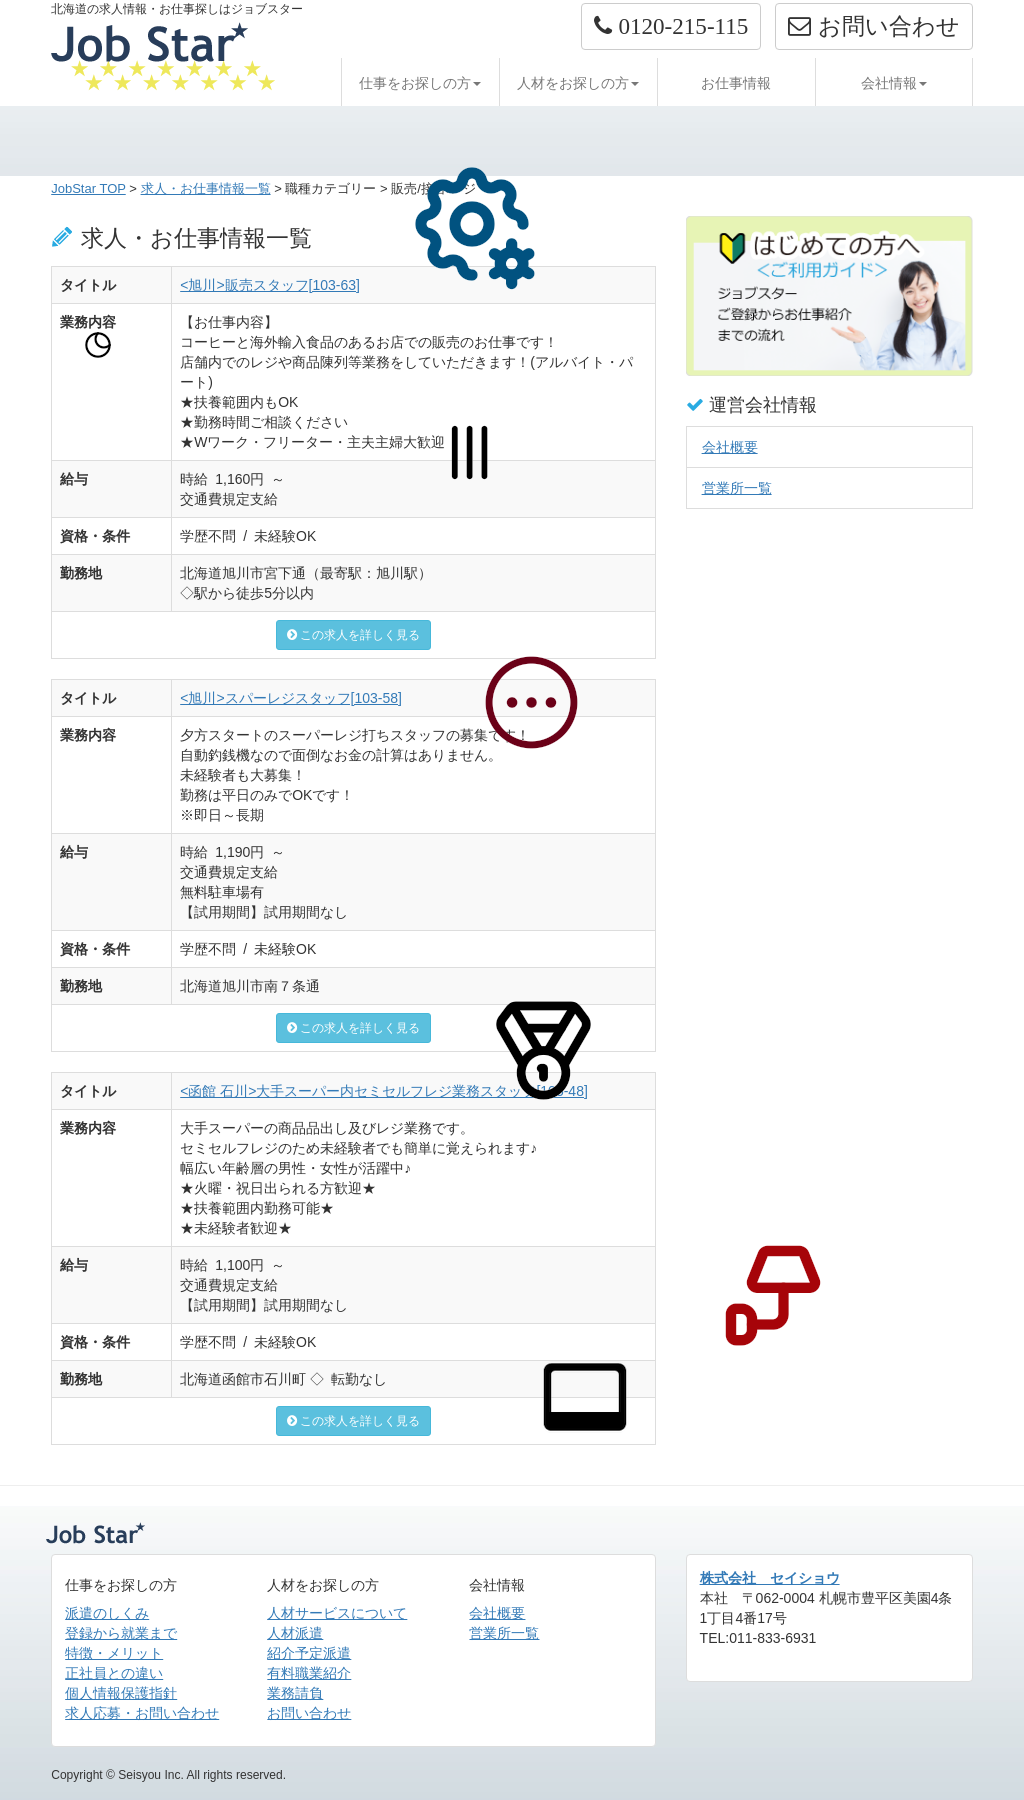  I want to click on toggle dark mode or night theme, so click(98, 345).